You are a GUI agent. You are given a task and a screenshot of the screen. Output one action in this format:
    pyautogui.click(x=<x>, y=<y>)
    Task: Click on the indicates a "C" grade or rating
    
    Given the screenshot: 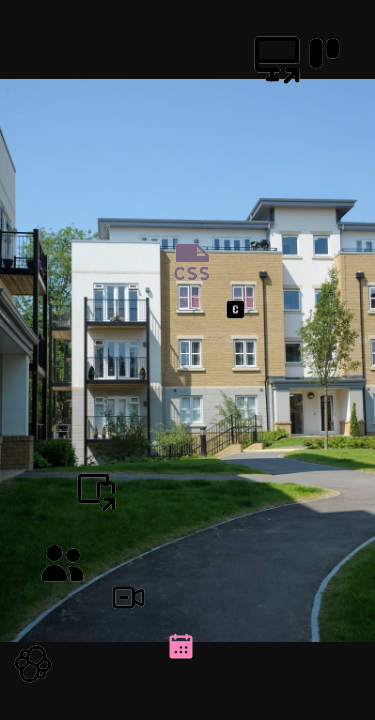 What is the action you would take?
    pyautogui.click(x=235, y=309)
    